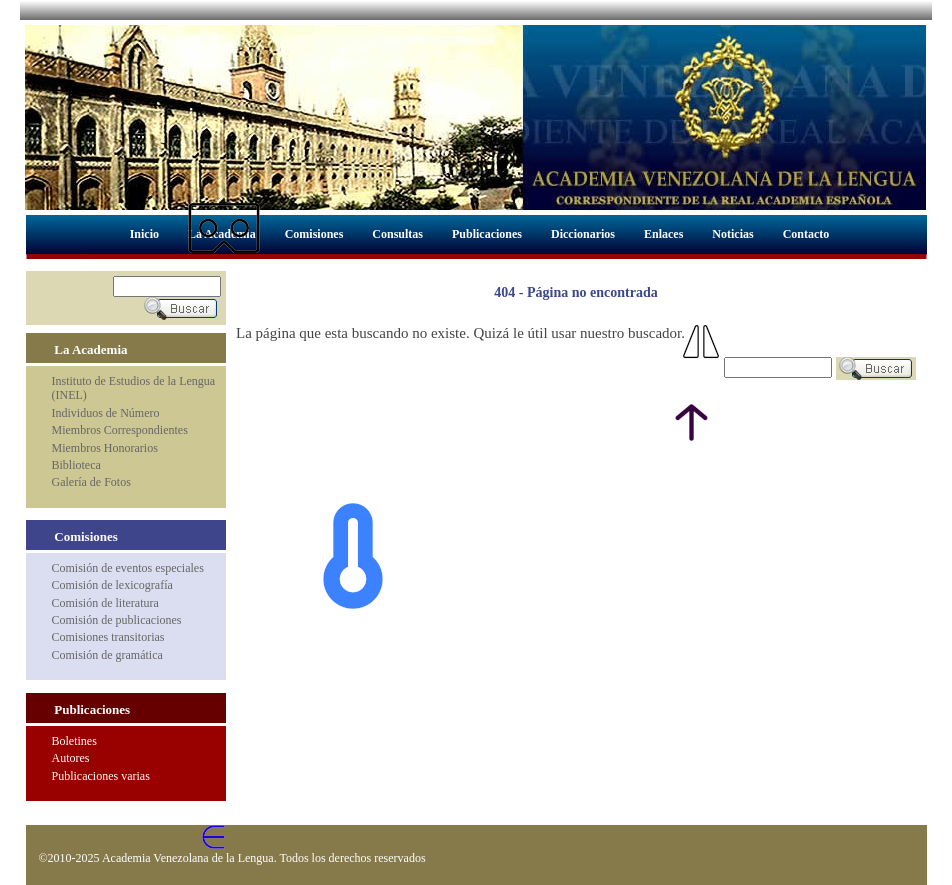 The width and height of the screenshot is (952, 885). I want to click on flip image horizontally, so click(701, 343).